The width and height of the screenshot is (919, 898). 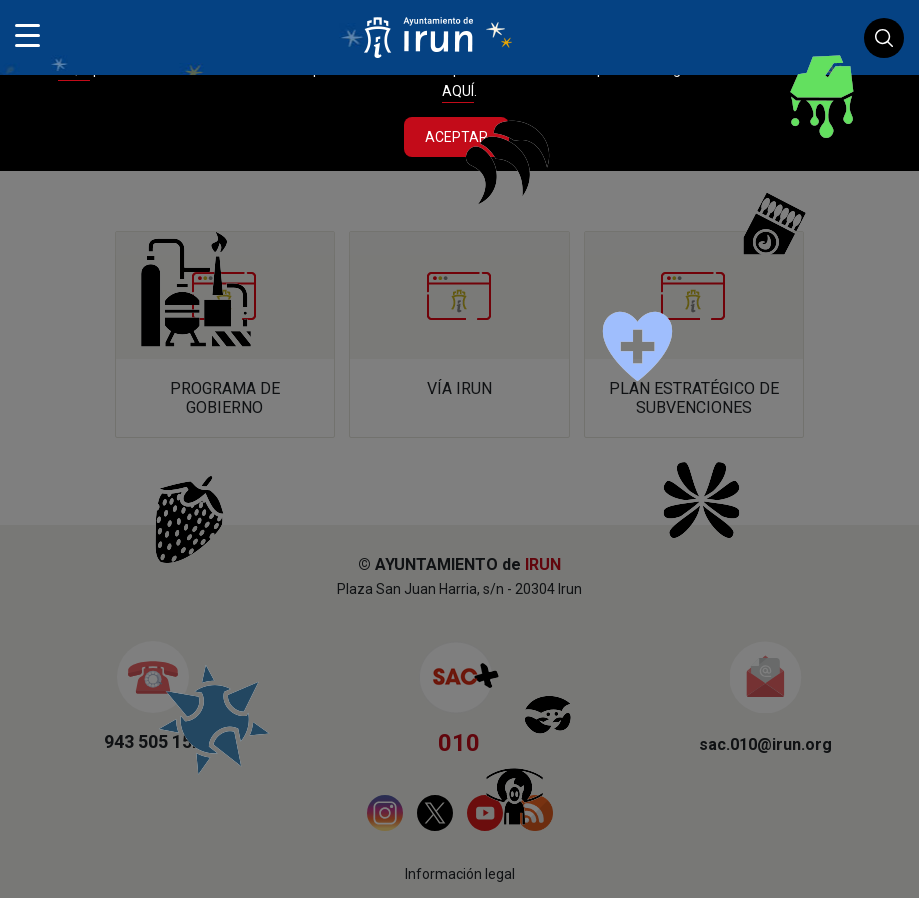 I want to click on crab character or creature in a game interface, so click(x=548, y=715).